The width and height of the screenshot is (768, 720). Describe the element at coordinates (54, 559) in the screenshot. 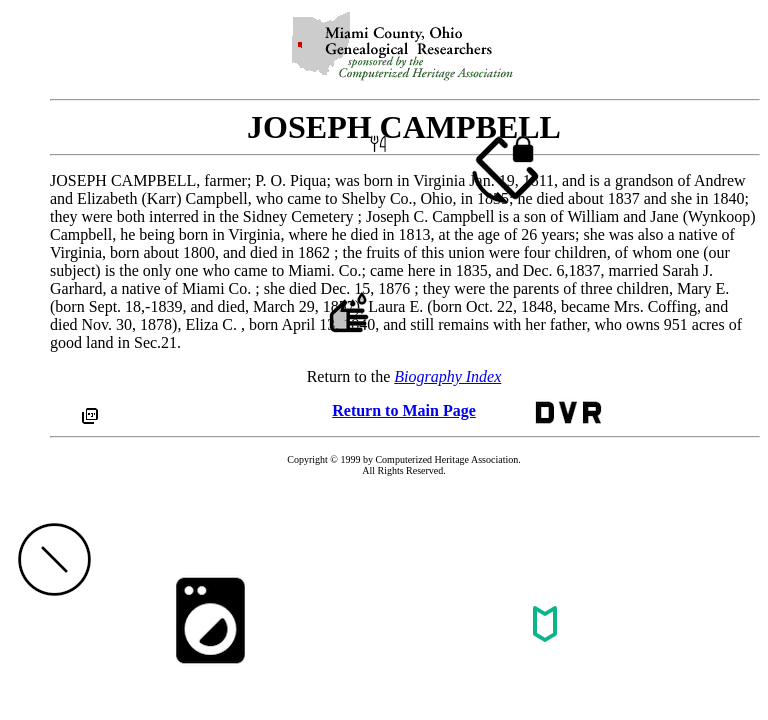

I see `indicates a prohibited or restricted action` at that location.